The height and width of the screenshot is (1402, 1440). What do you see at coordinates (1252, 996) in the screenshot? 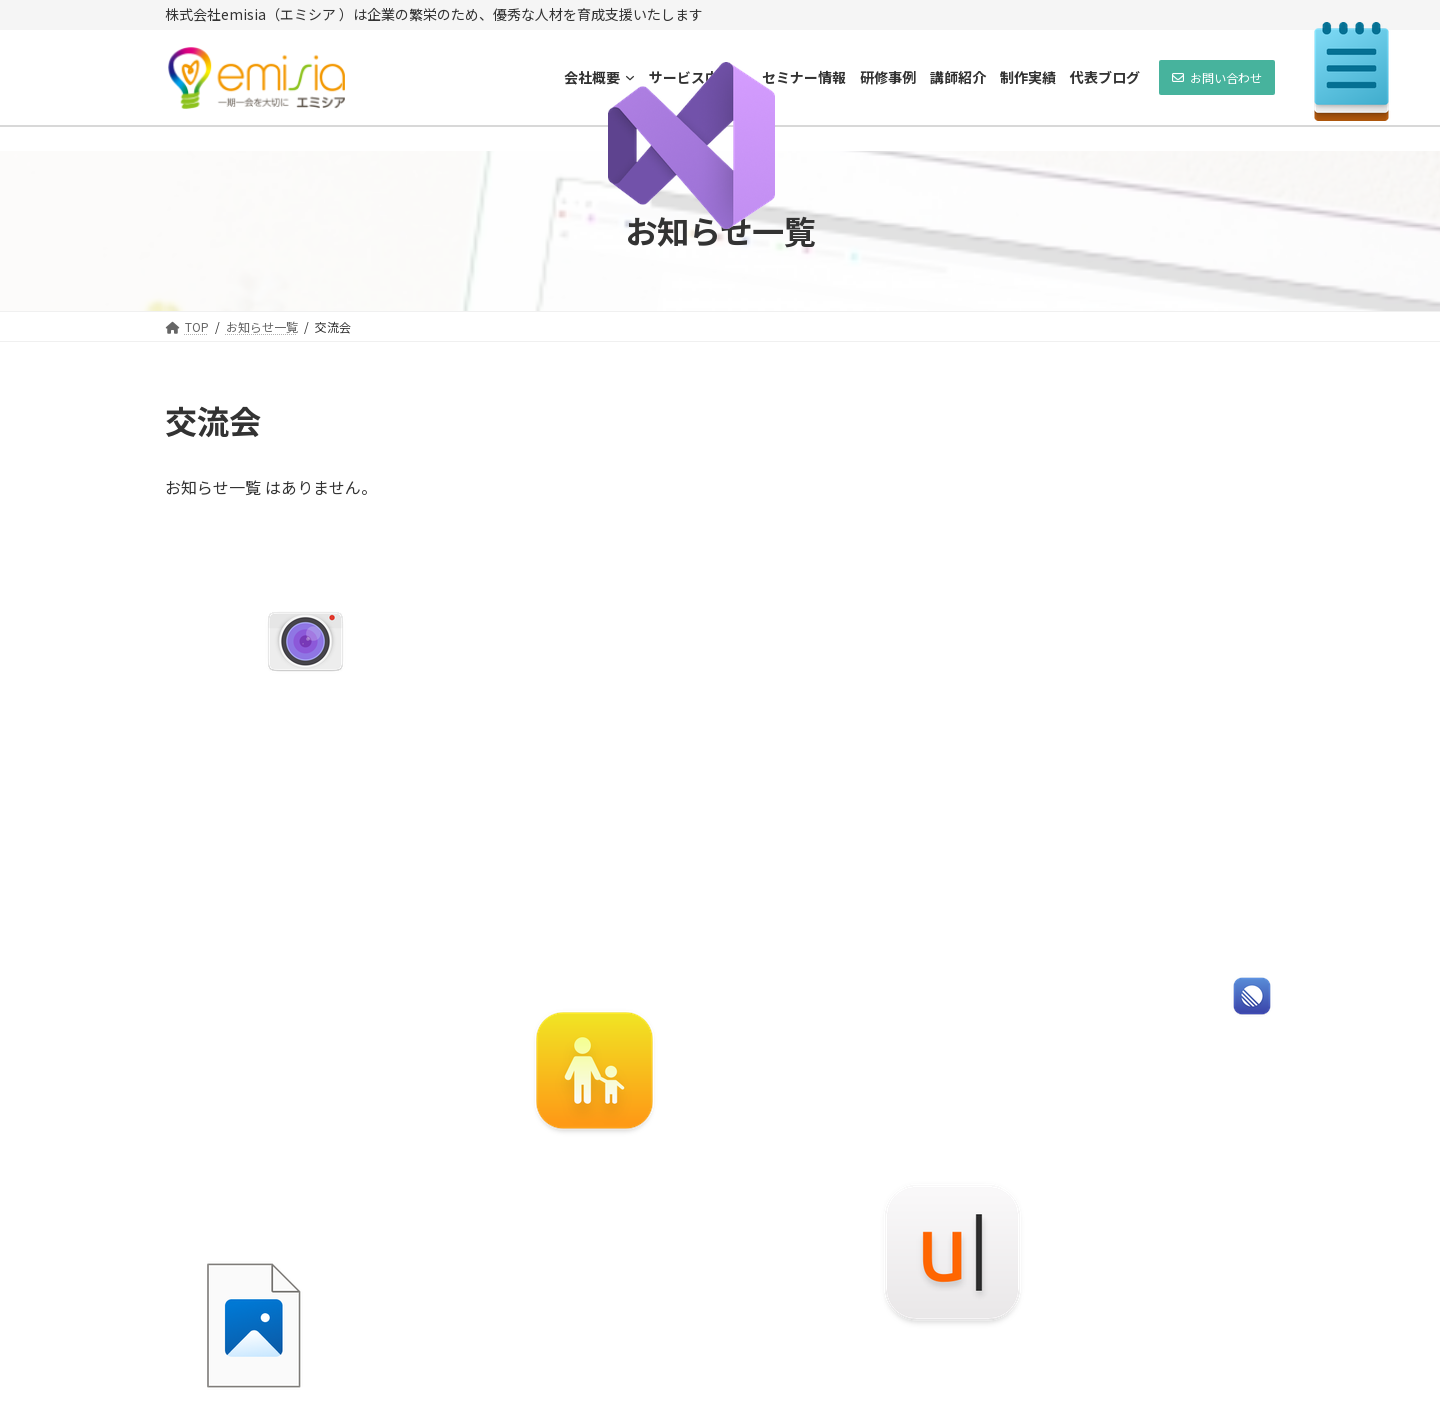
I see `open the Linear app` at bounding box center [1252, 996].